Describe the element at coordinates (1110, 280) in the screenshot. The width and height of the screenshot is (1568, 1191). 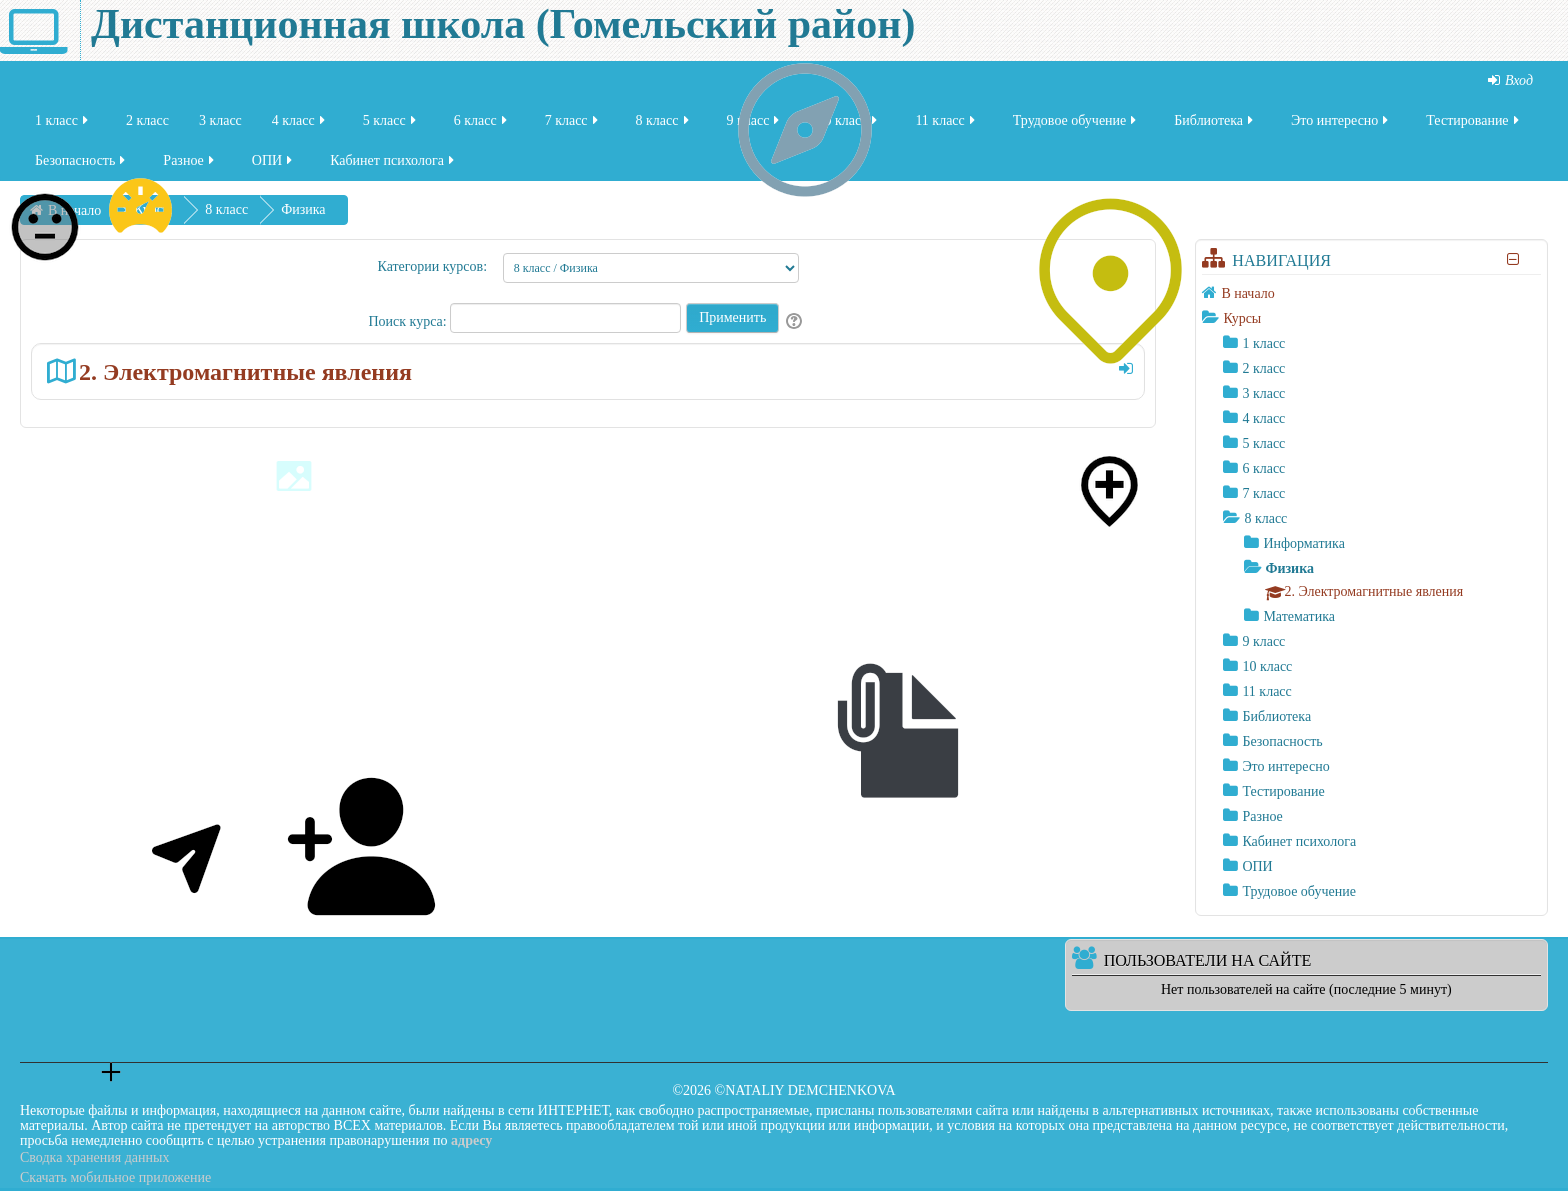
I see `view location on map` at that location.